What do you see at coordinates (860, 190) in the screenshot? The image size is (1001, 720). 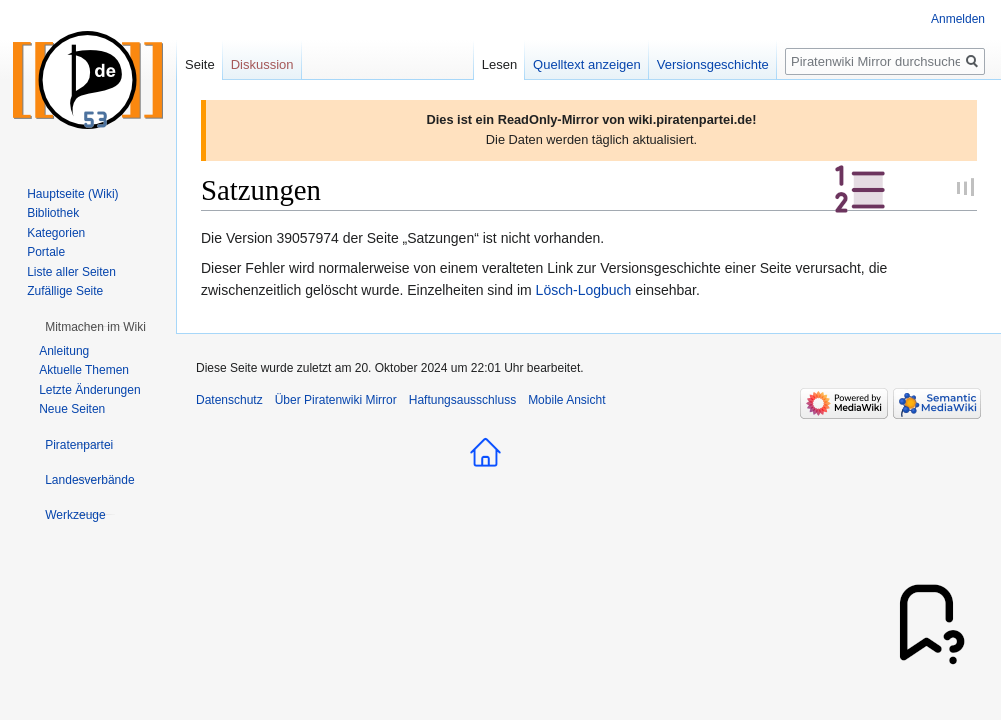 I see `create a numbered list` at bounding box center [860, 190].